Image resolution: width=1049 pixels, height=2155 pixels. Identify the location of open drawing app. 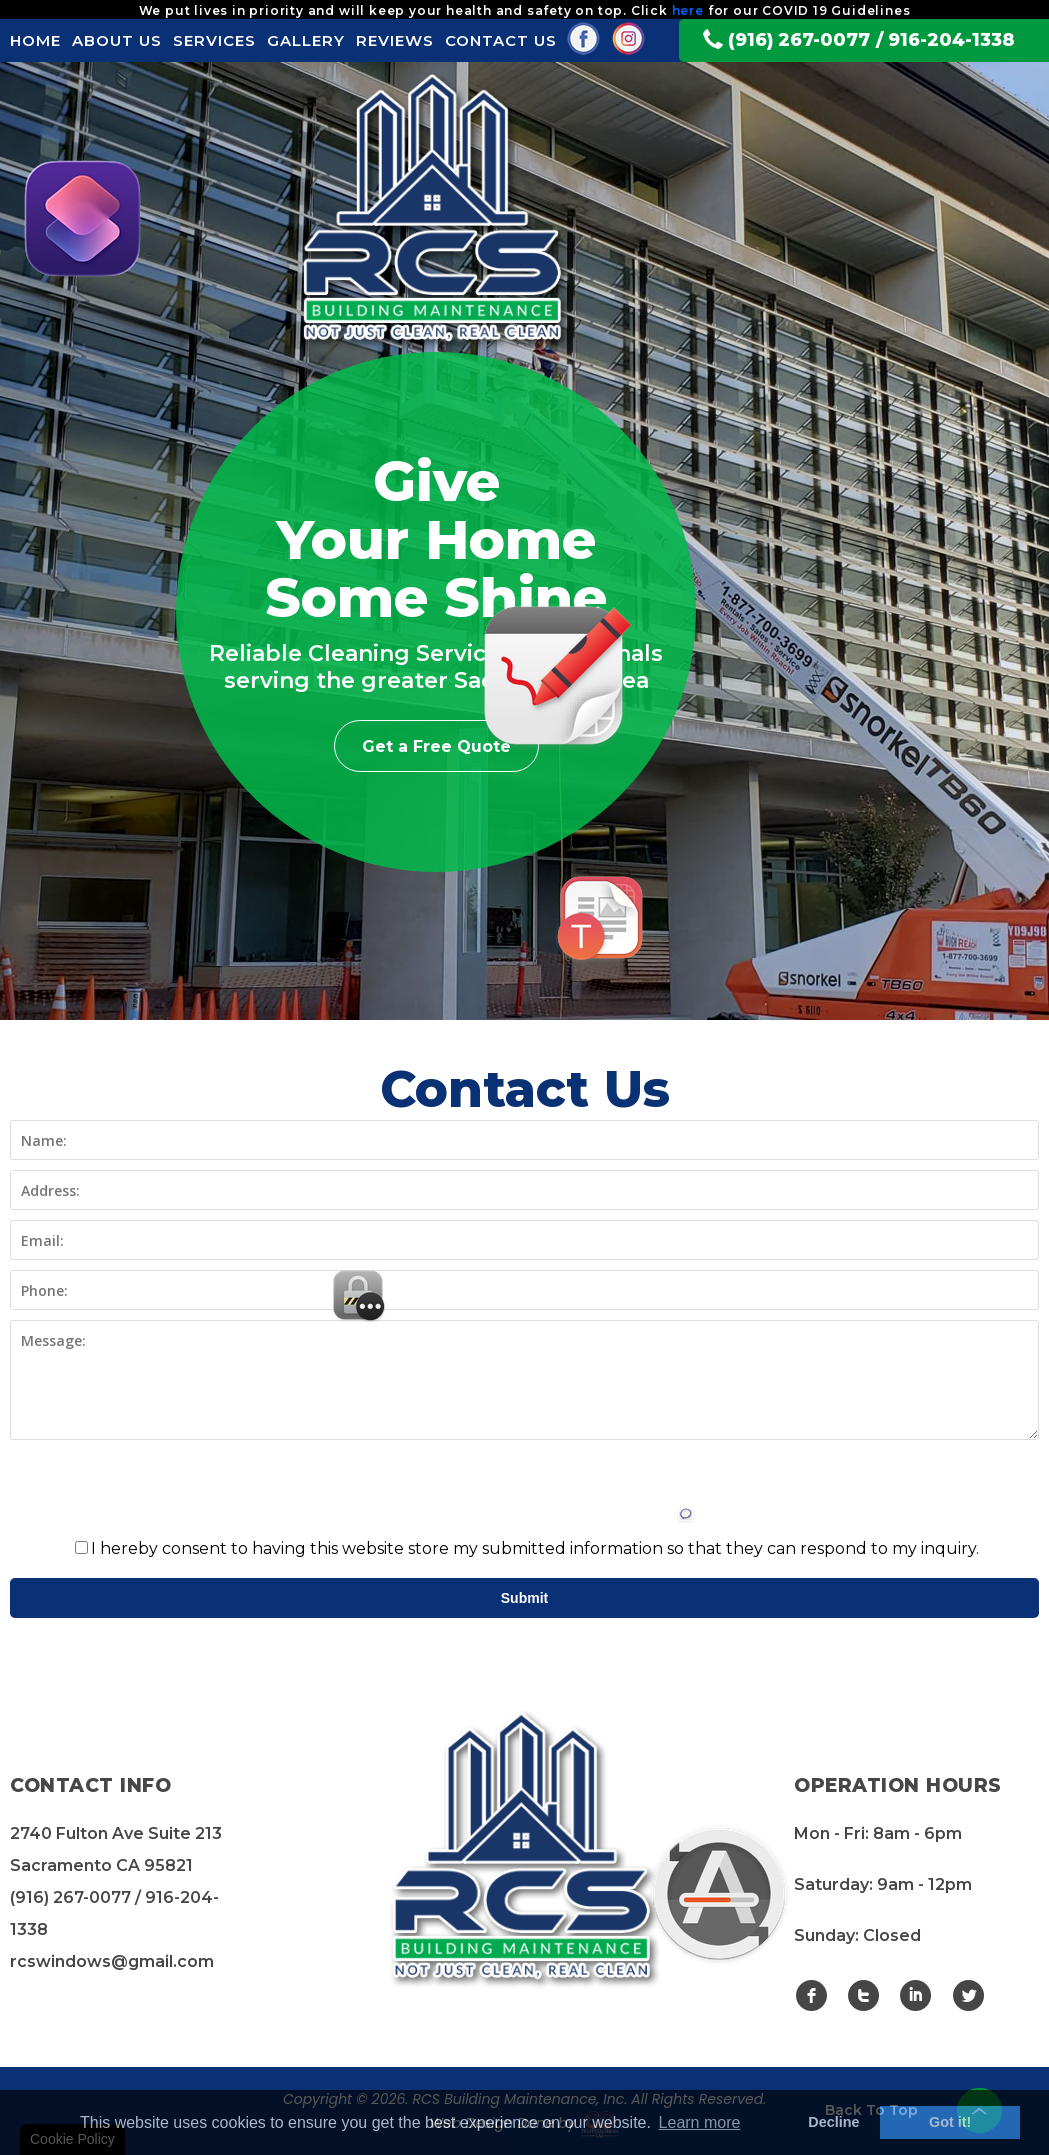
(553, 675).